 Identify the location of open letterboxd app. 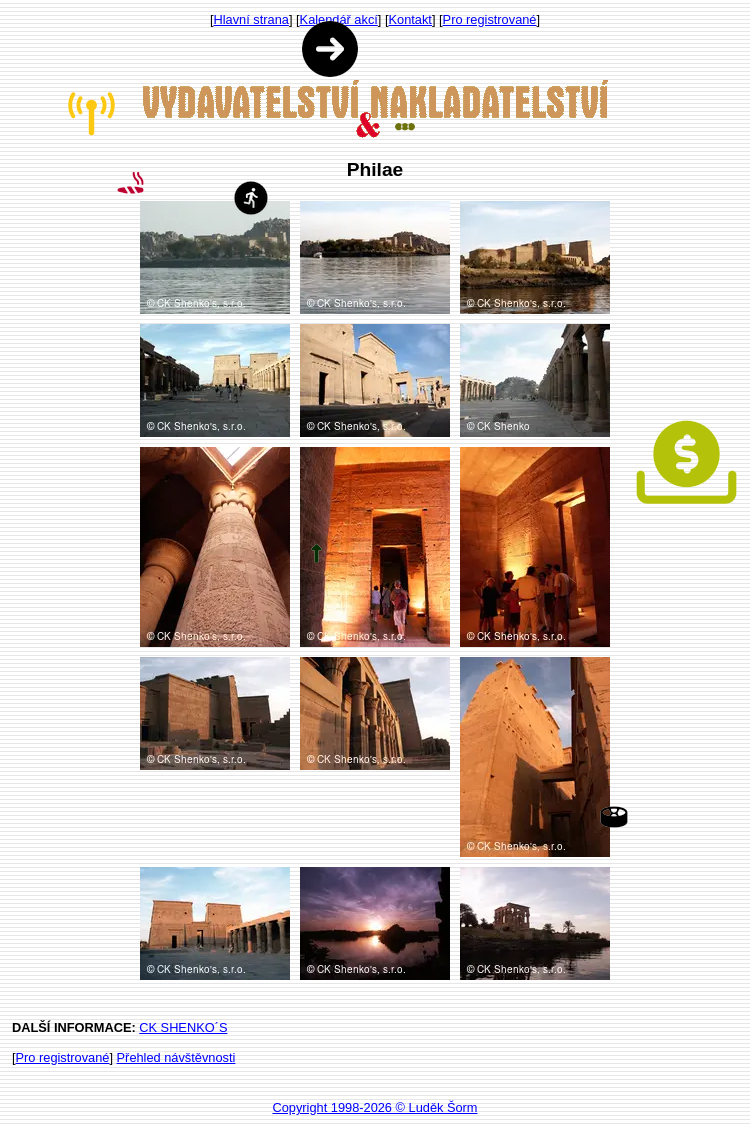
(405, 127).